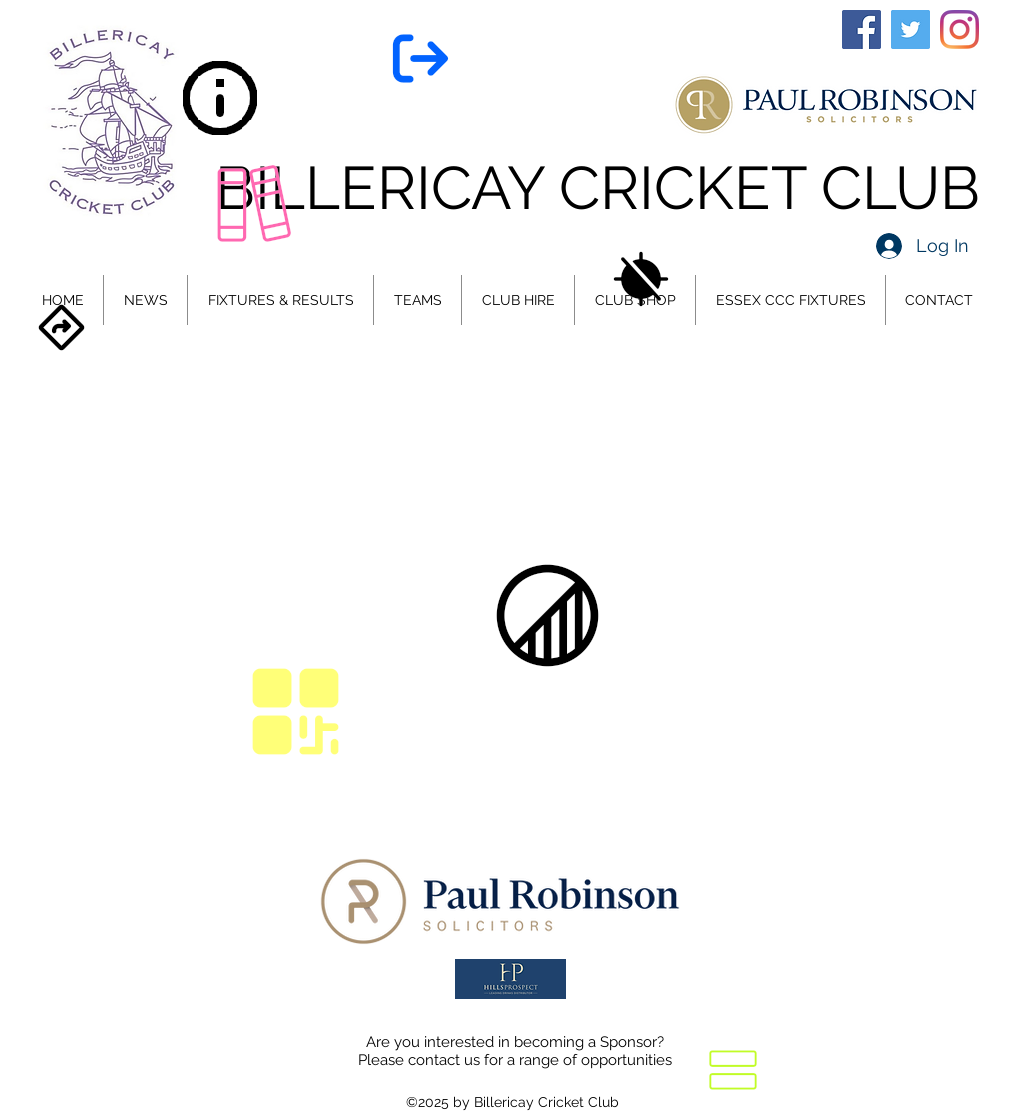  What do you see at coordinates (295, 711) in the screenshot?
I see `scan or generate a qr code` at bounding box center [295, 711].